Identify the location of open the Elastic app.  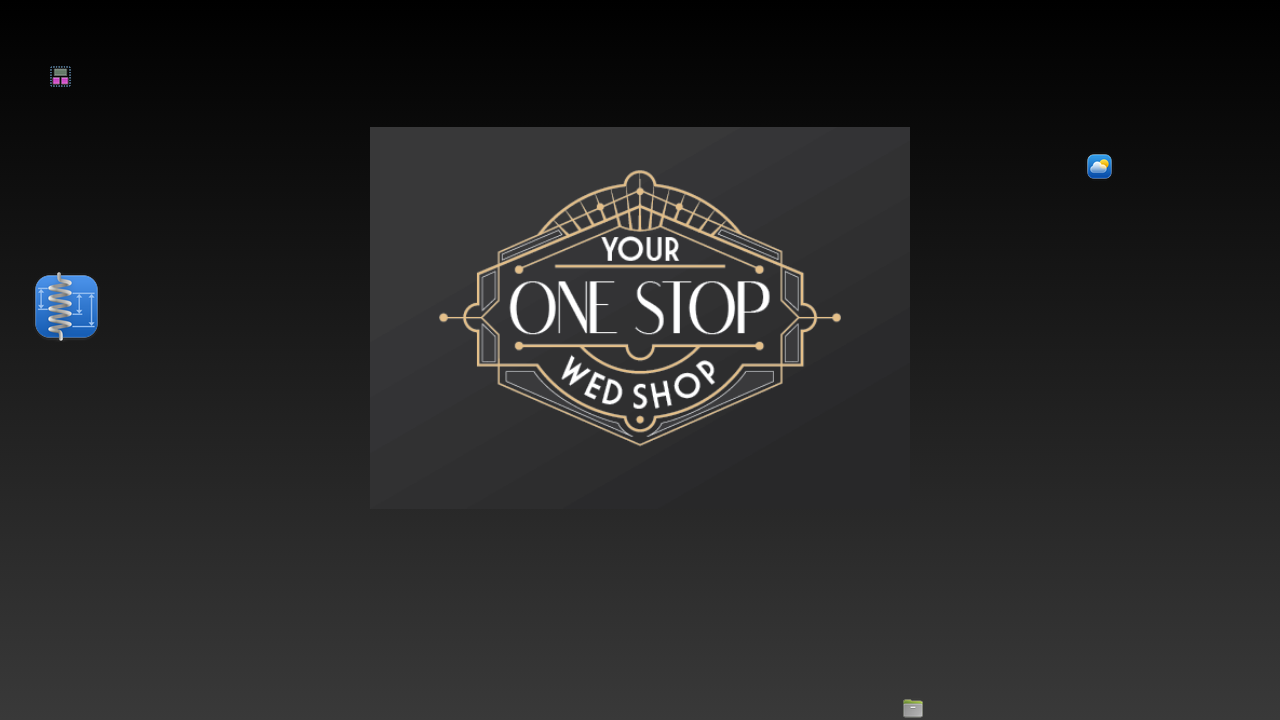
(66, 306).